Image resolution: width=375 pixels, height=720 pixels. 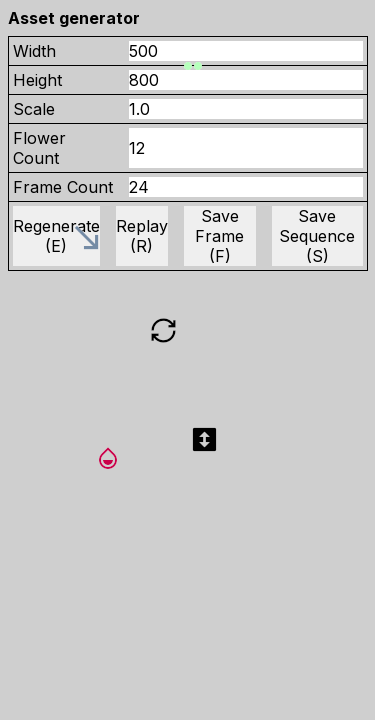 What do you see at coordinates (163, 330) in the screenshot?
I see `repeat or loop content continuously` at bounding box center [163, 330].